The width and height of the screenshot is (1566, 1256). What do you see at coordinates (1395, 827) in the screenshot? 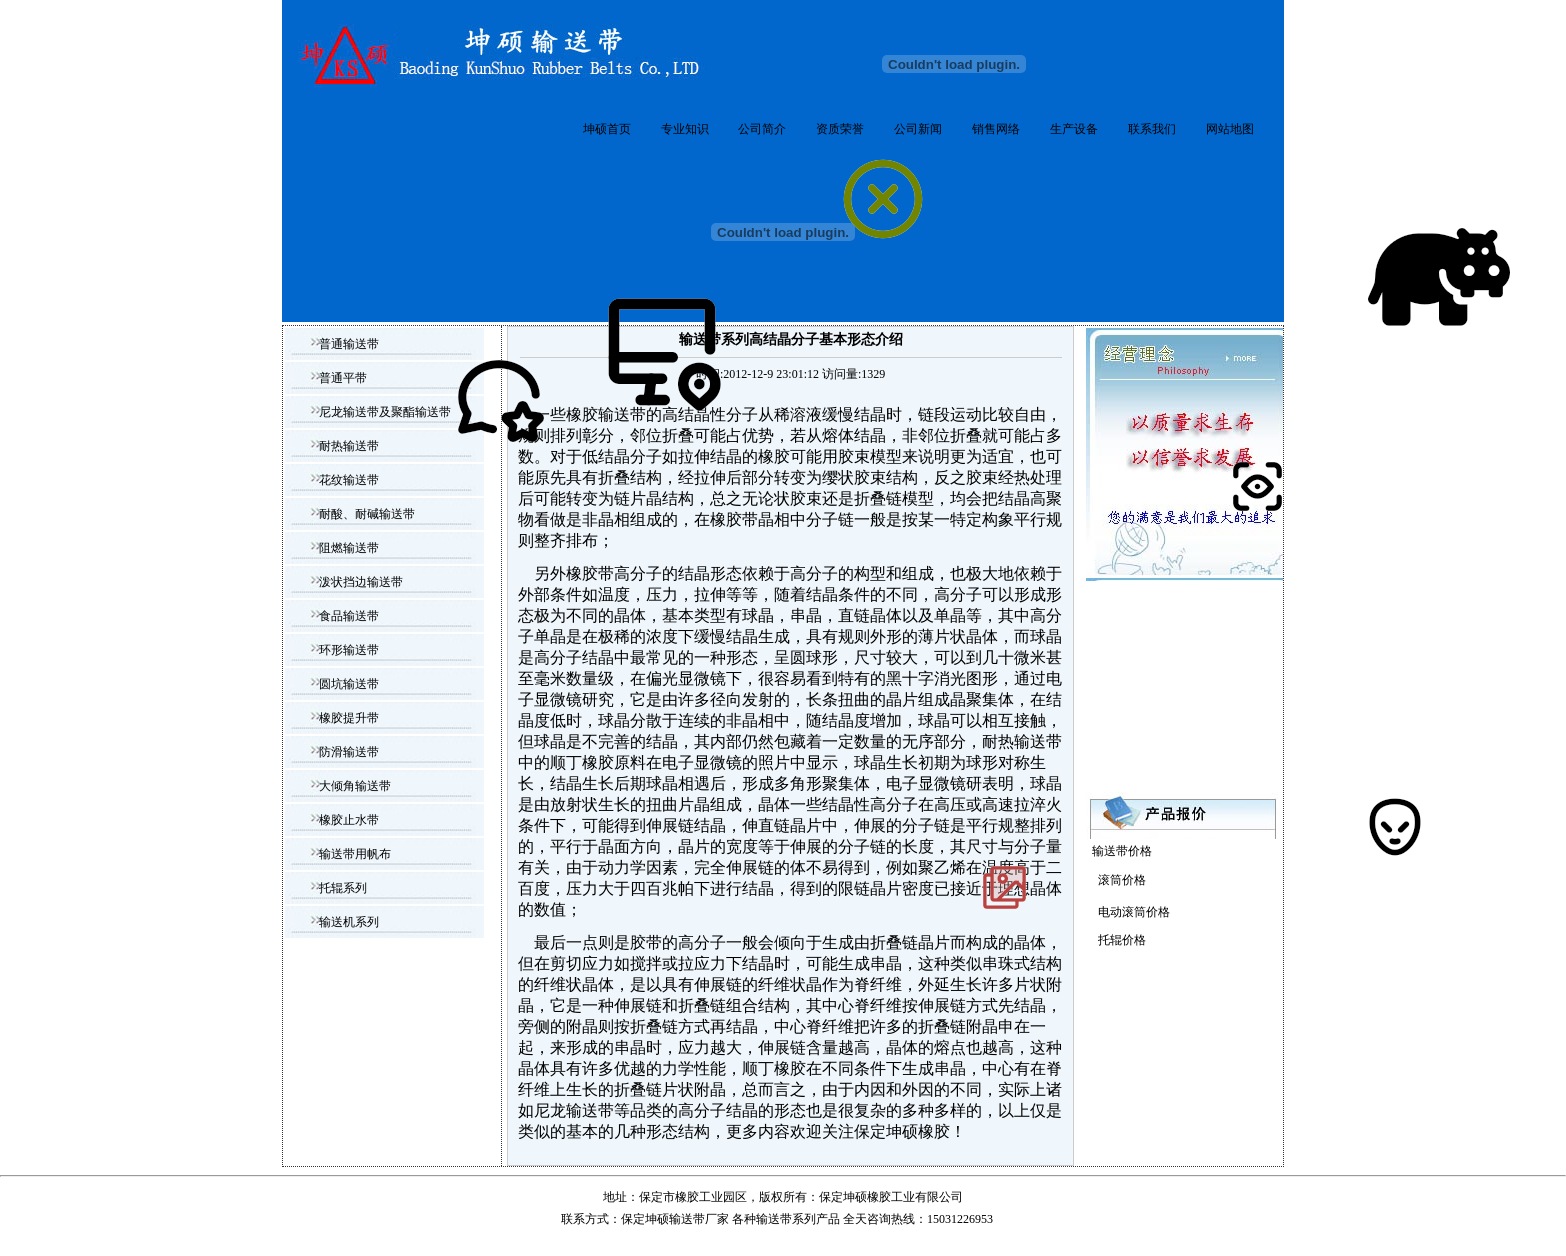
I see `indicates sci-fi or extraterrestrial content` at bounding box center [1395, 827].